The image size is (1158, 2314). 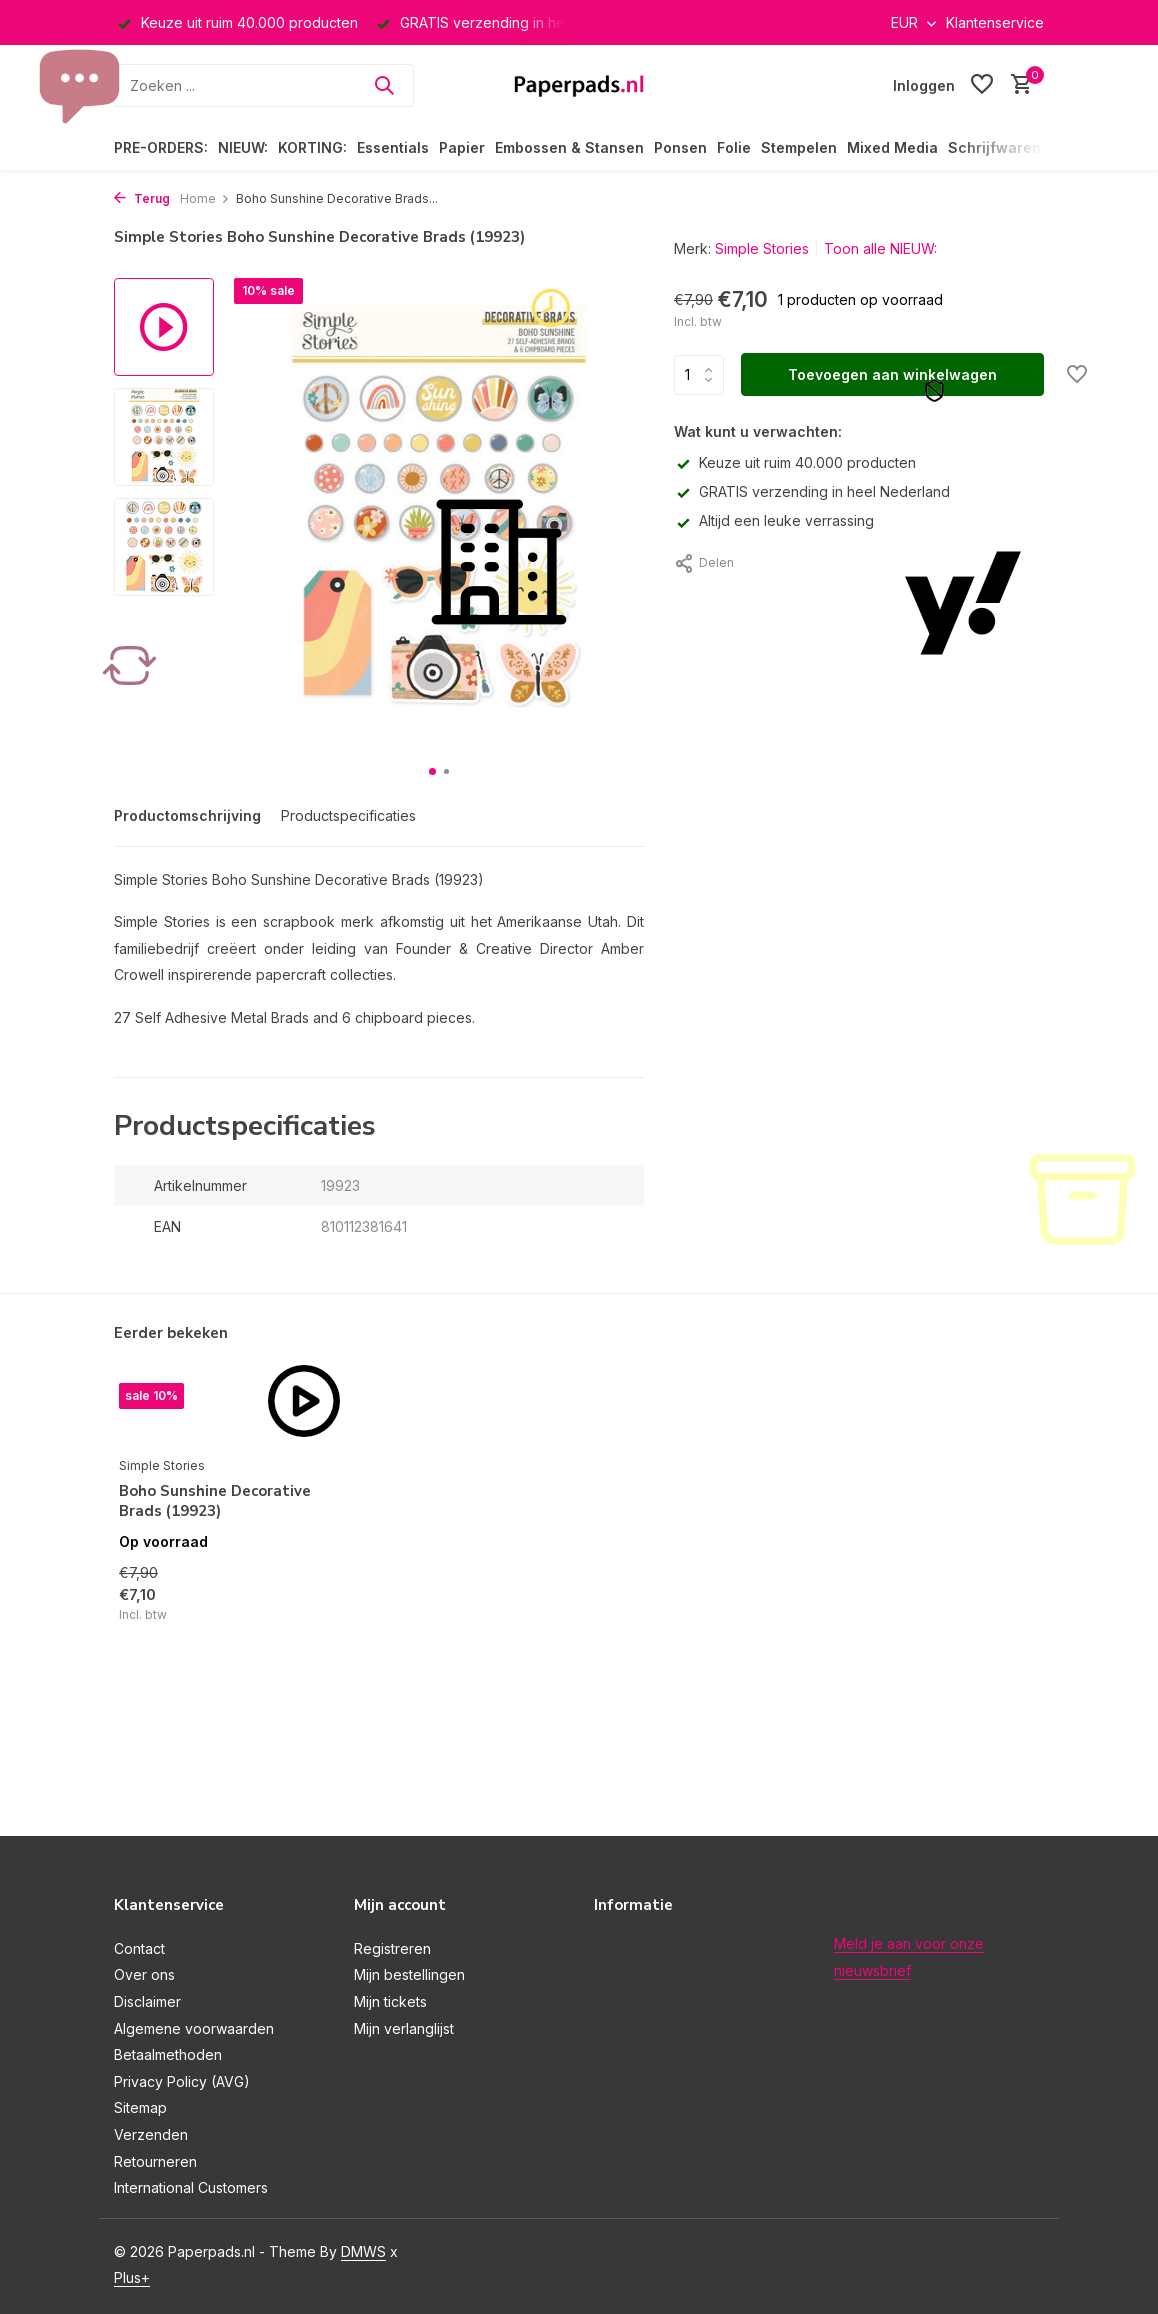 I want to click on view office or workplace location, so click(x=499, y=562).